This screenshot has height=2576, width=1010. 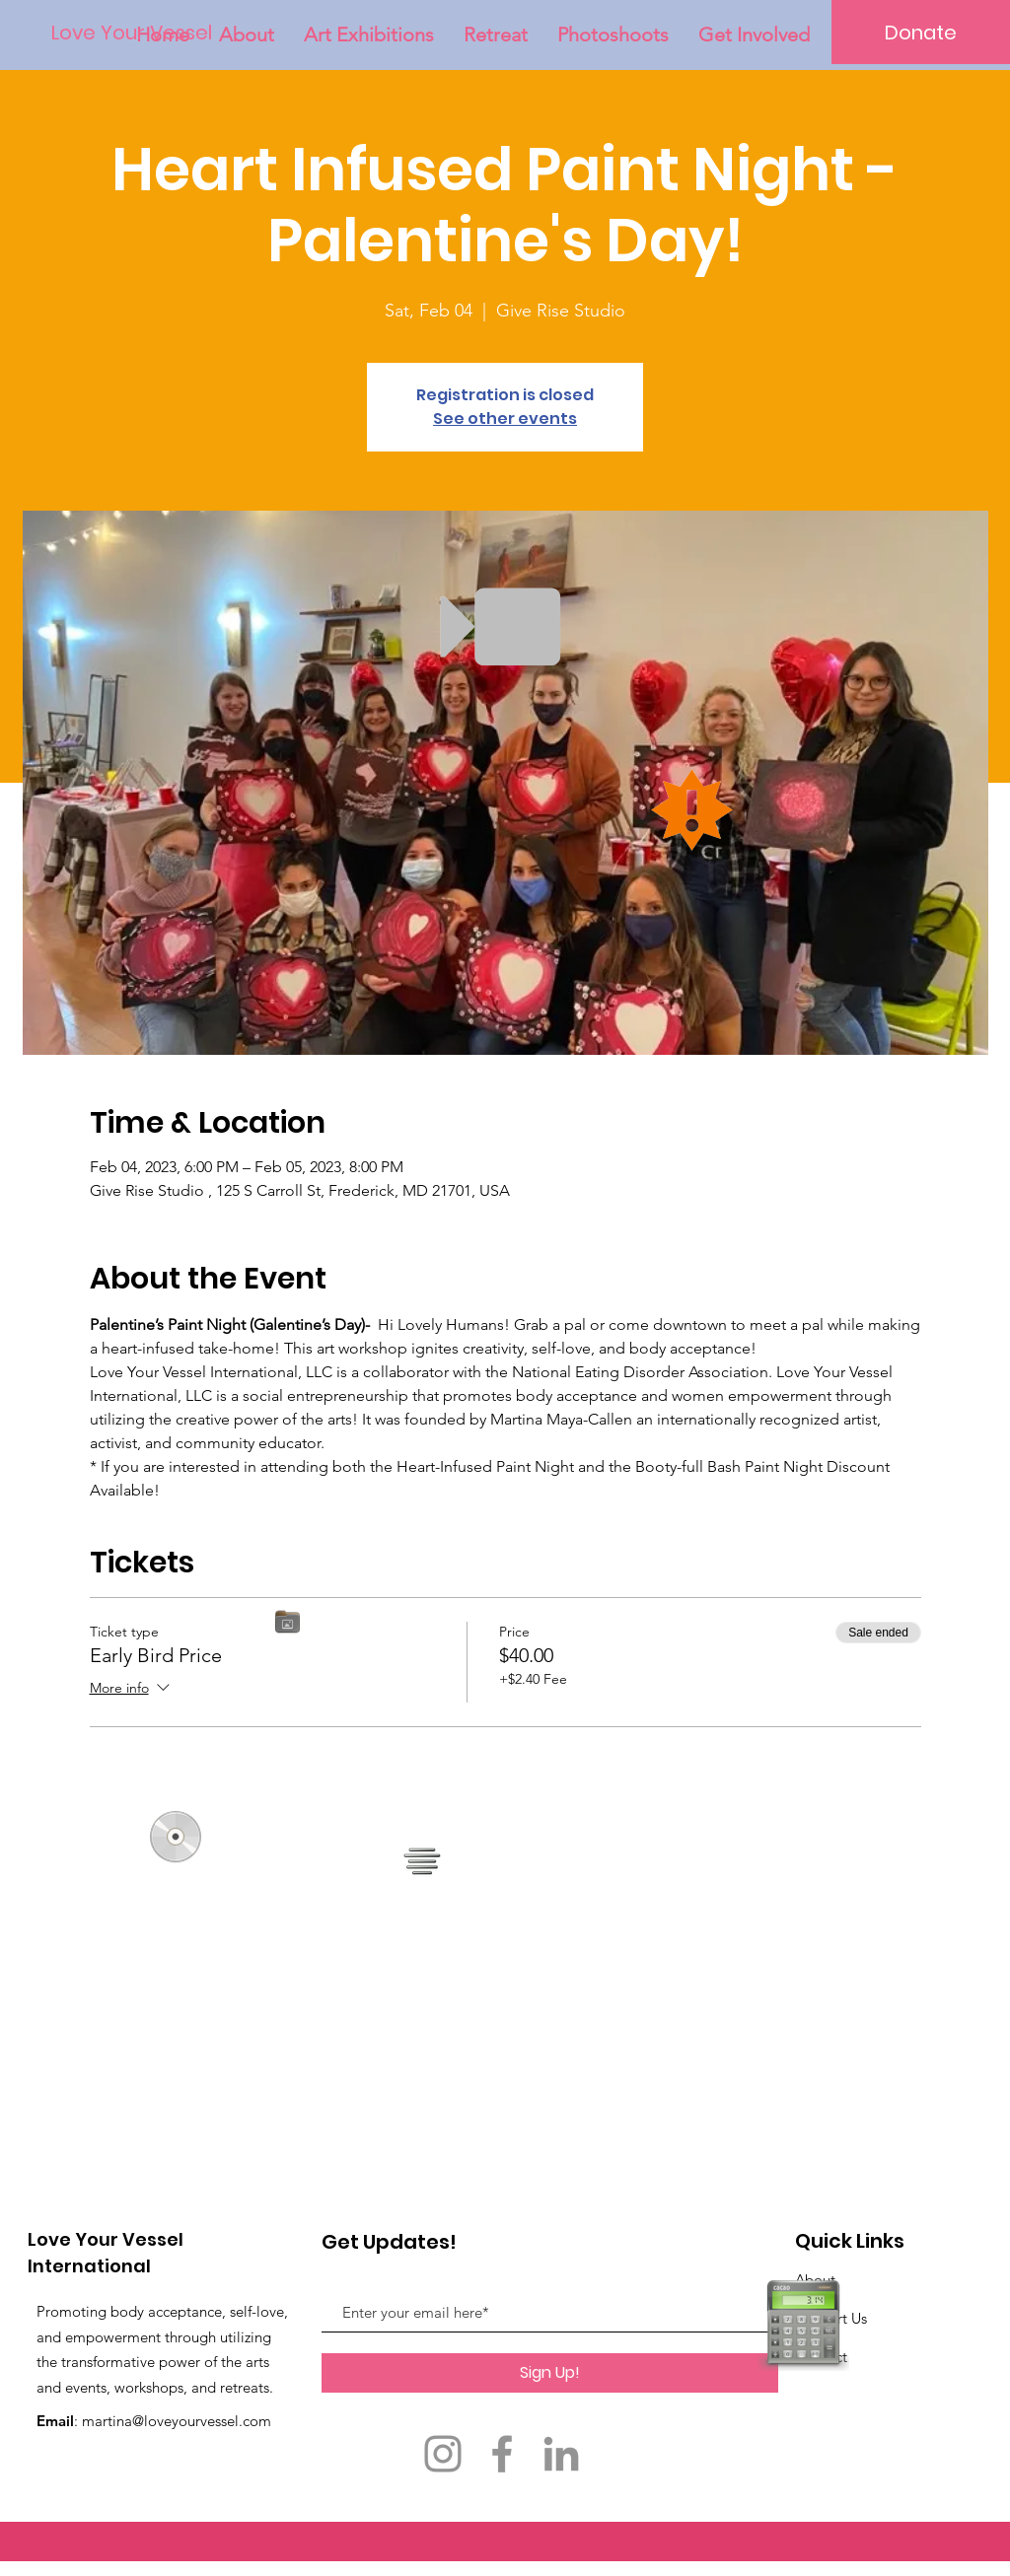 What do you see at coordinates (803, 2325) in the screenshot?
I see `open the calculator app` at bounding box center [803, 2325].